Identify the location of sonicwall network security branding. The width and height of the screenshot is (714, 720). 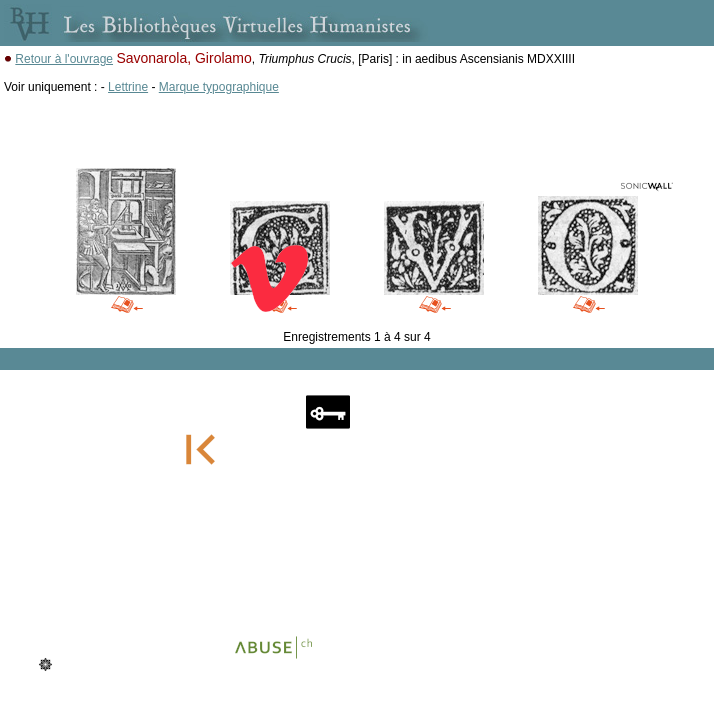
(647, 187).